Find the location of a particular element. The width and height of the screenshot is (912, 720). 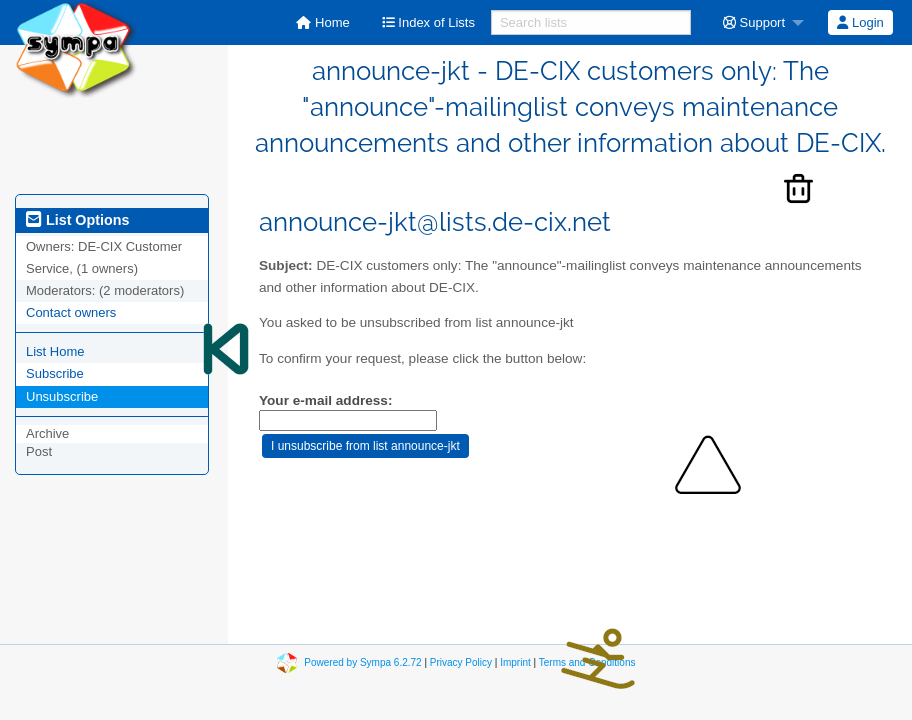

delete selected item is located at coordinates (798, 188).